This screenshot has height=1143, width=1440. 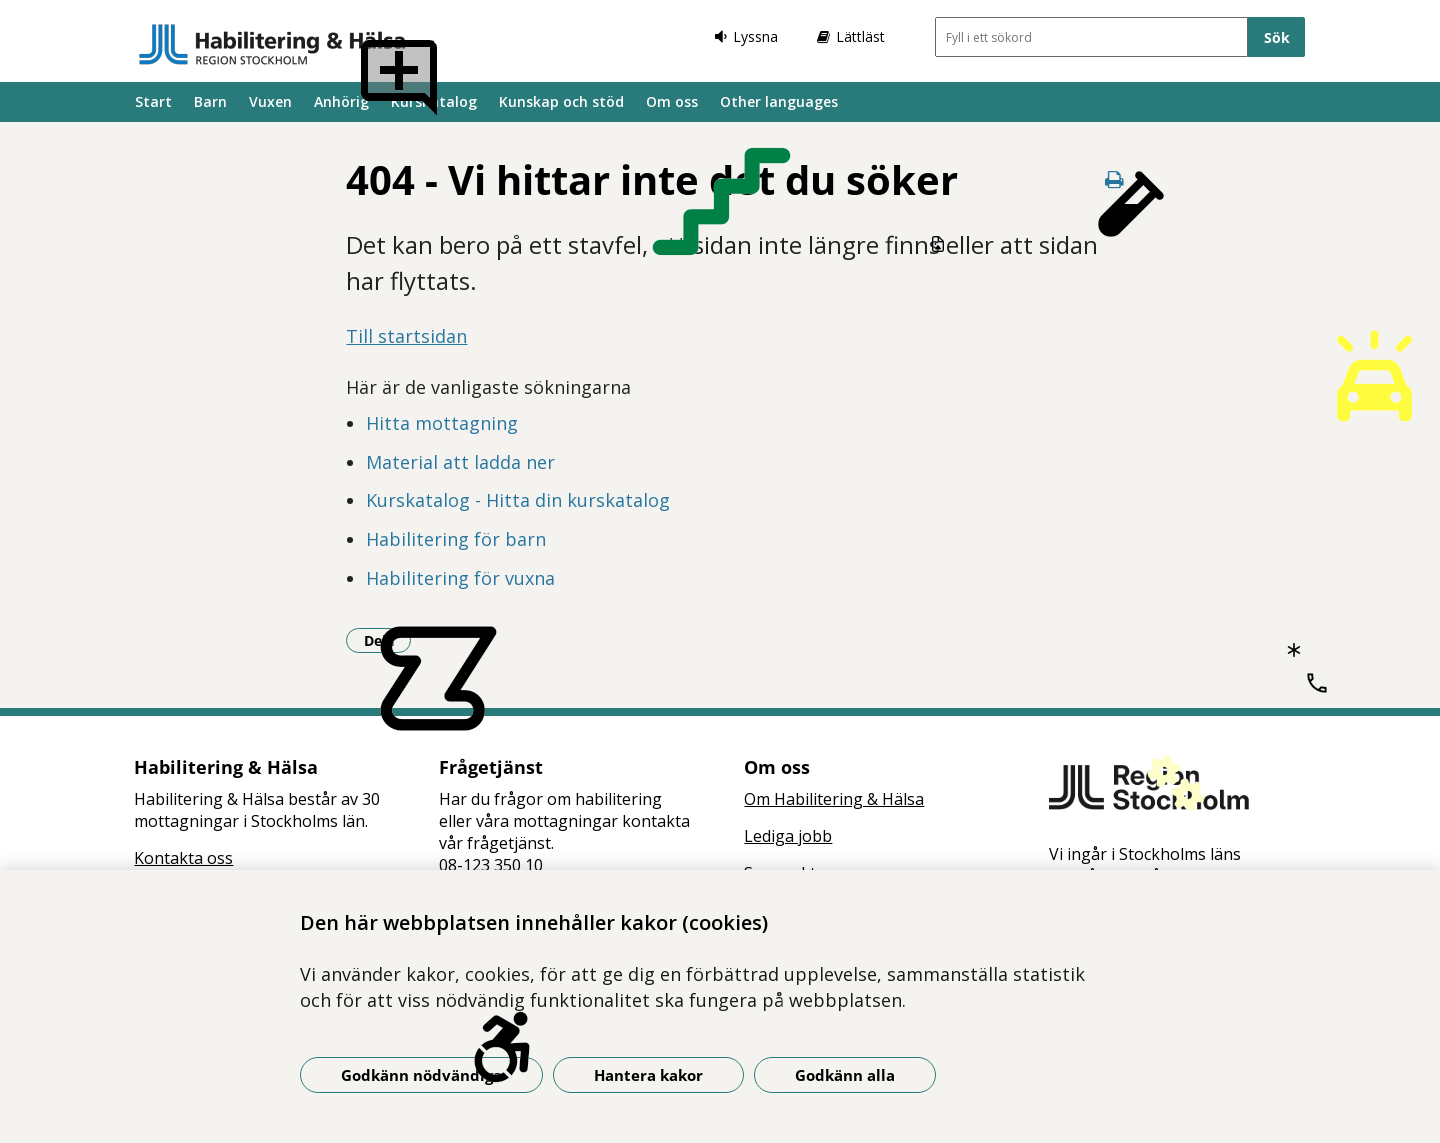 What do you see at coordinates (1176, 783) in the screenshot?
I see `access settings or preferences` at bounding box center [1176, 783].